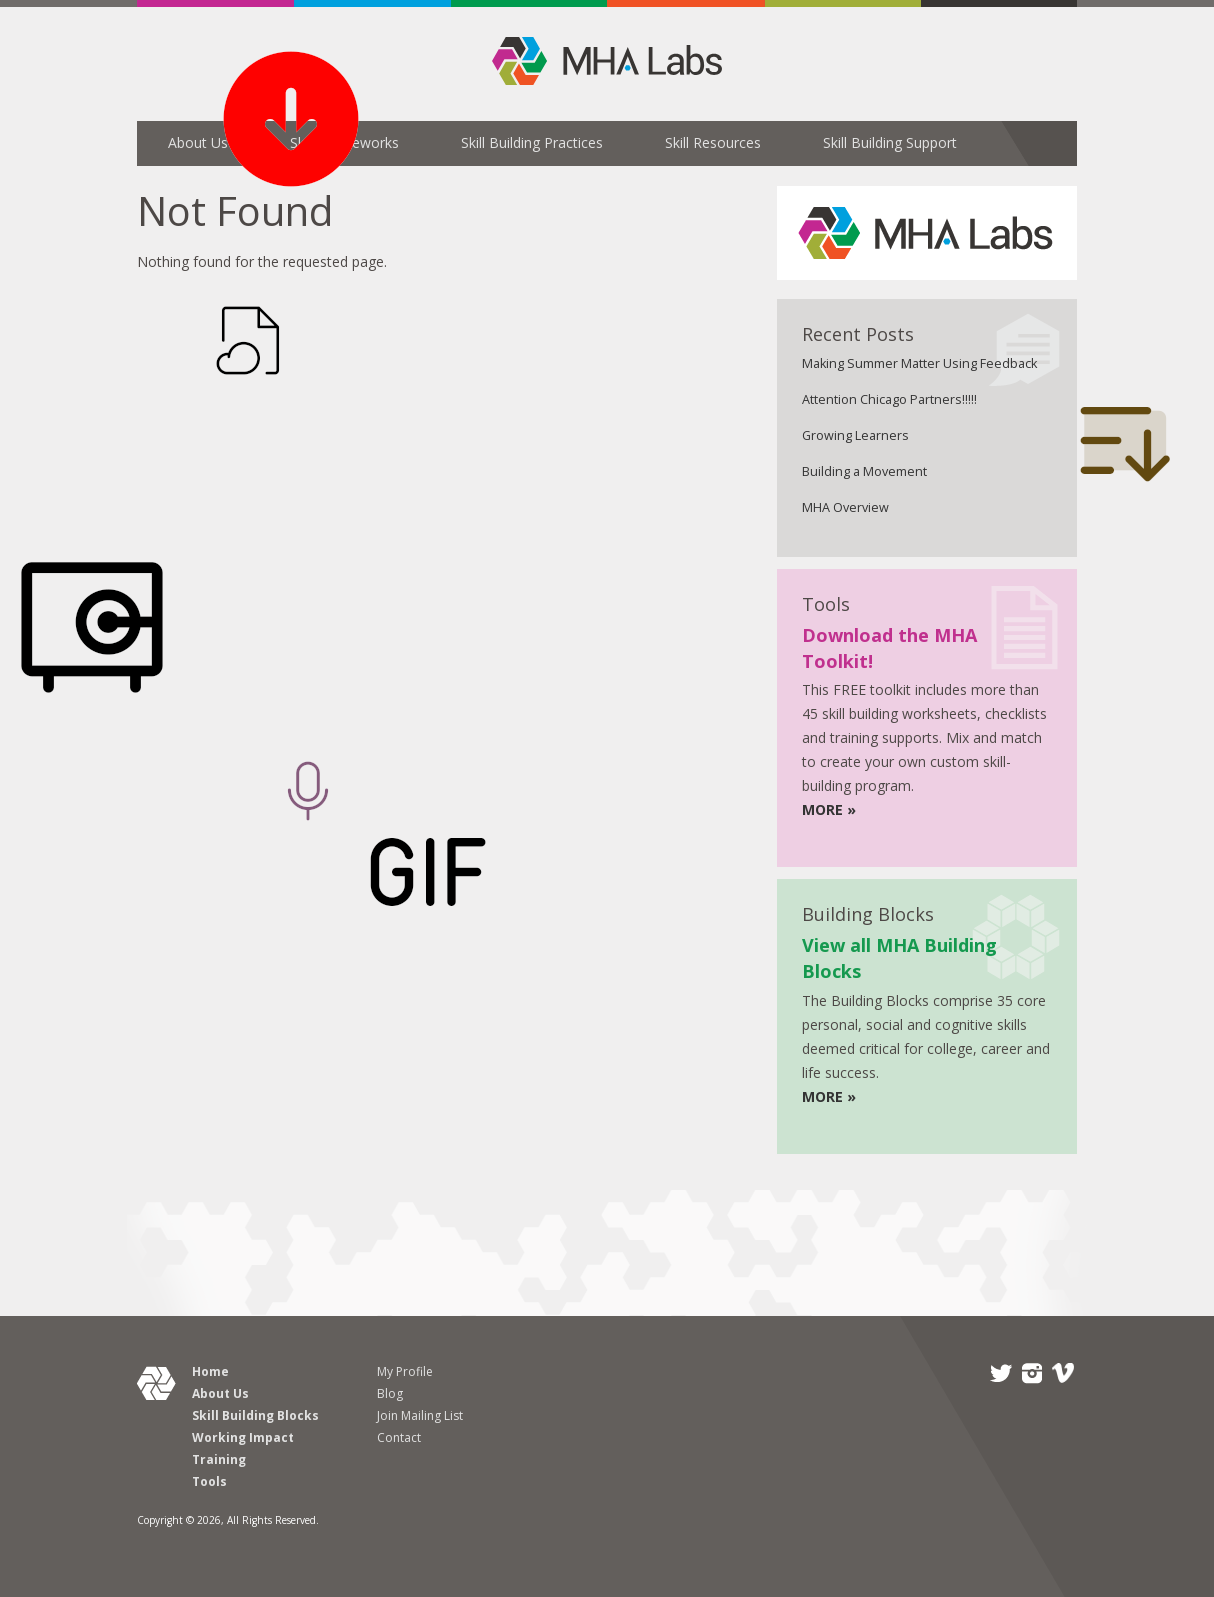  Describe the element at coordinates (1121, 440) in the screenshot. I see `sort items in ascending order` at that location.